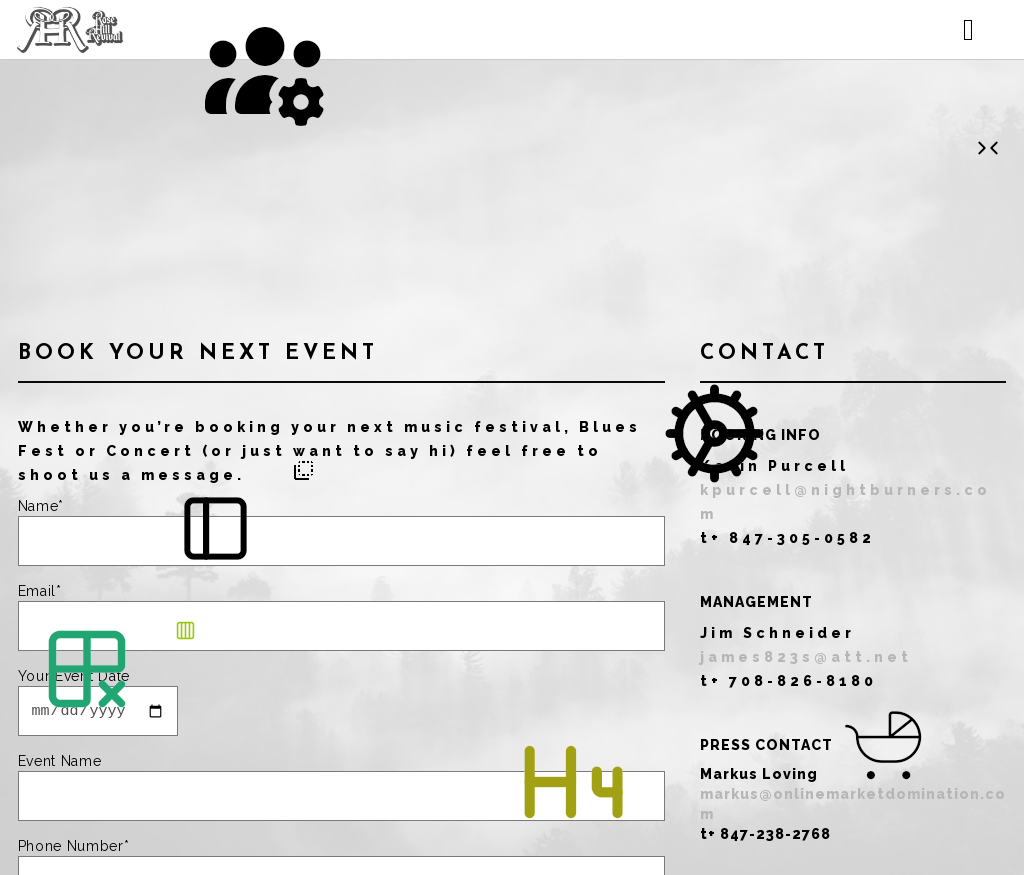 The height and width of the screenshot is (875, 1024). What do you see at coordinates (265, 72) in the screenshot?
I see `manage user settings and permissions` at bounding box center [265, 72].